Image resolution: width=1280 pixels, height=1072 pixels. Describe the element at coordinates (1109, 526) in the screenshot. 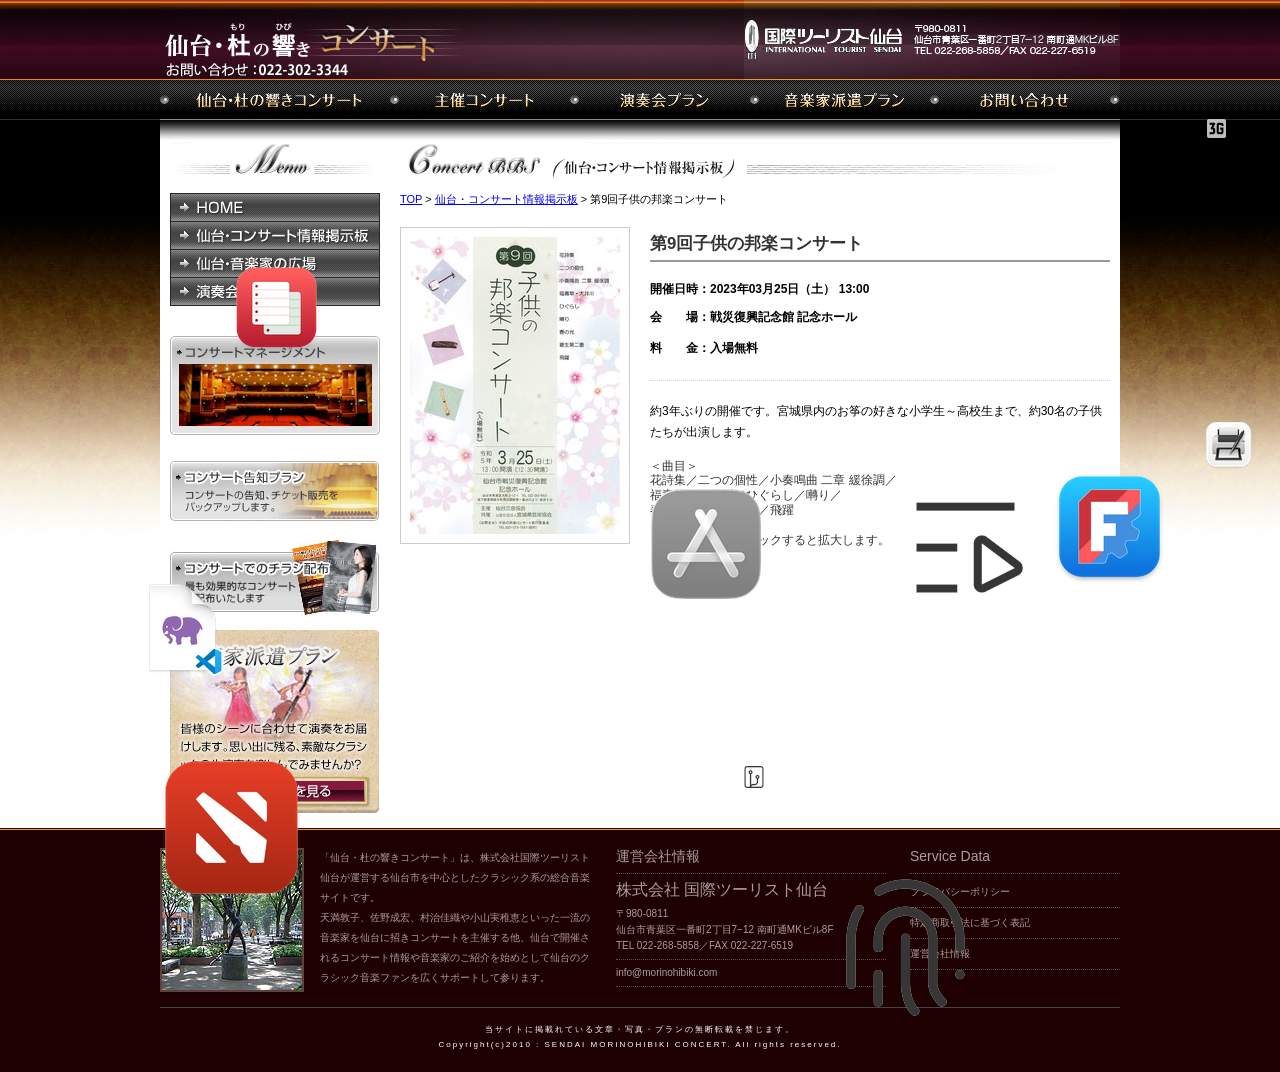

I see `open FreeCAD application` at that location.